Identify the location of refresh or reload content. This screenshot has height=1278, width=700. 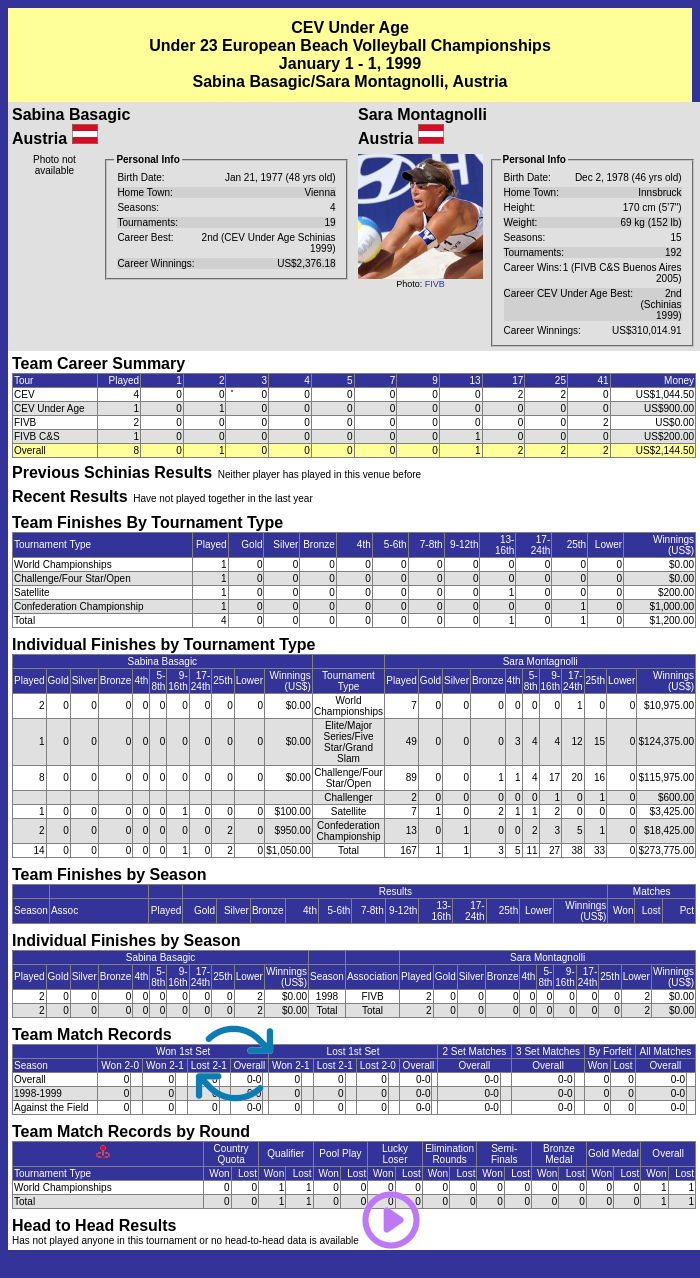
(234, 1063).